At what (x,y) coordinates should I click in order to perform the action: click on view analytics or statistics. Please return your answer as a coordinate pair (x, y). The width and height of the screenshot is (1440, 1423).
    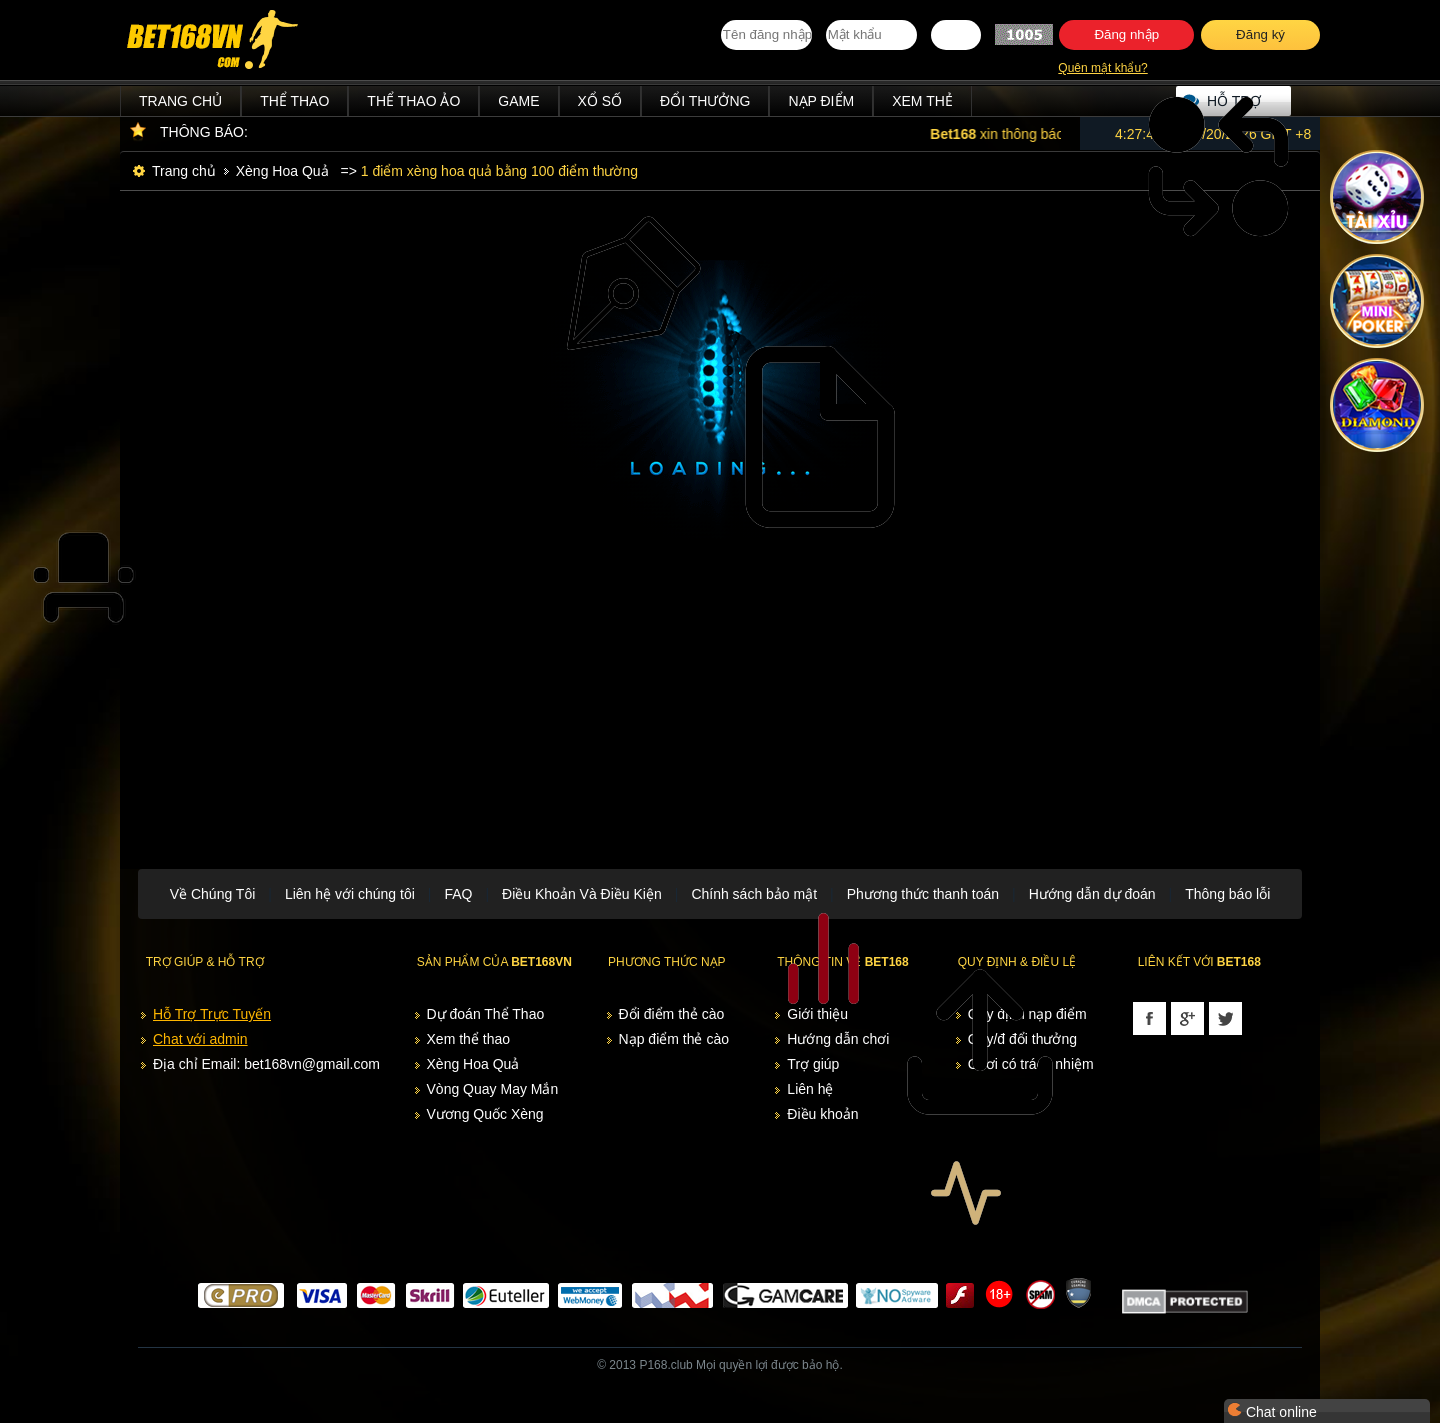
    Looking at the image, I should click on (823, 958).